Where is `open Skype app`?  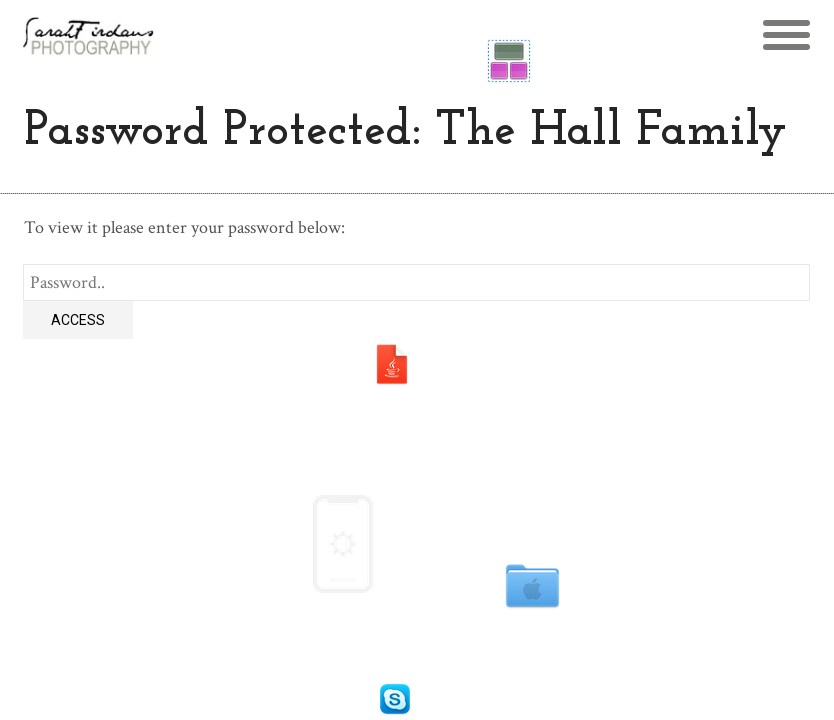
open Skype app is located at coordinates (395, 699).